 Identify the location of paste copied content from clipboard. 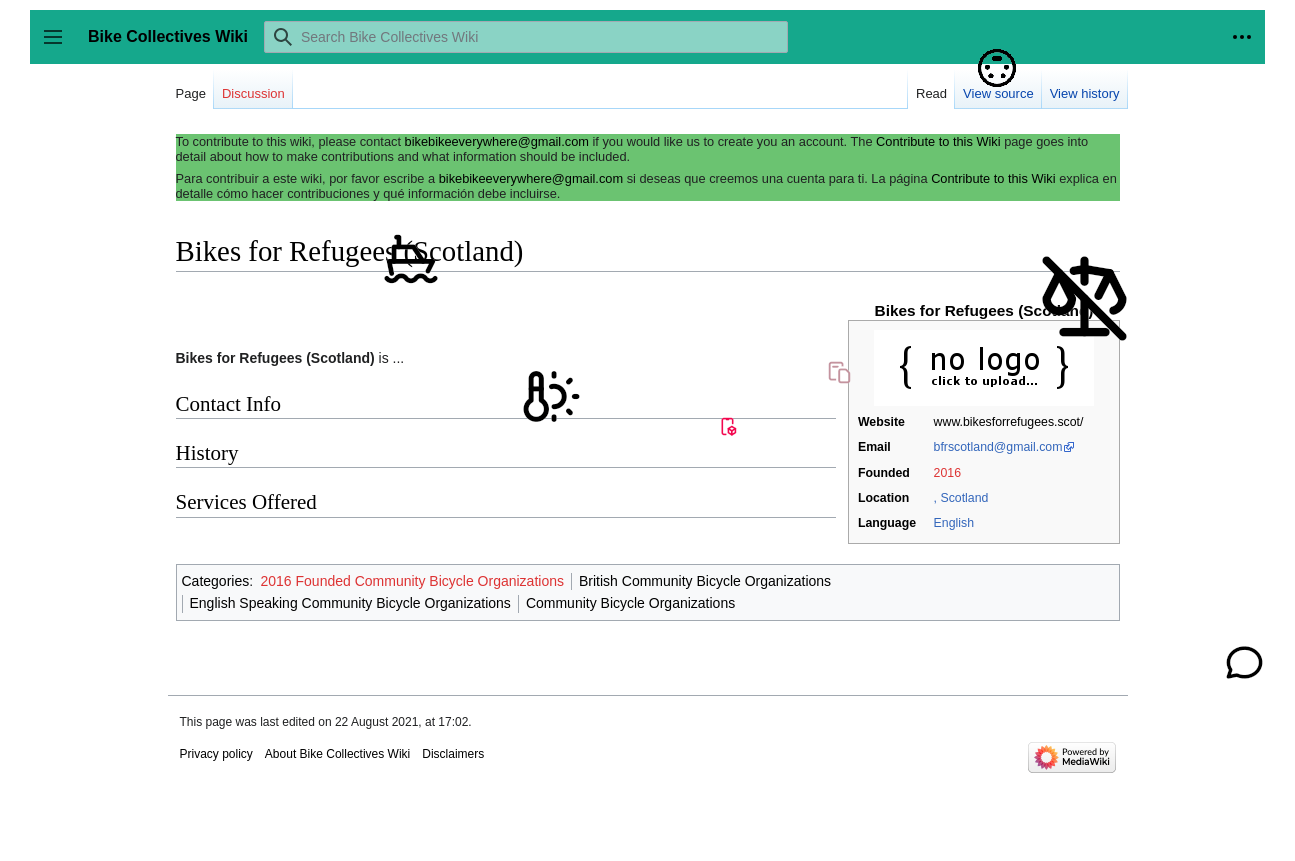
(839, 372).